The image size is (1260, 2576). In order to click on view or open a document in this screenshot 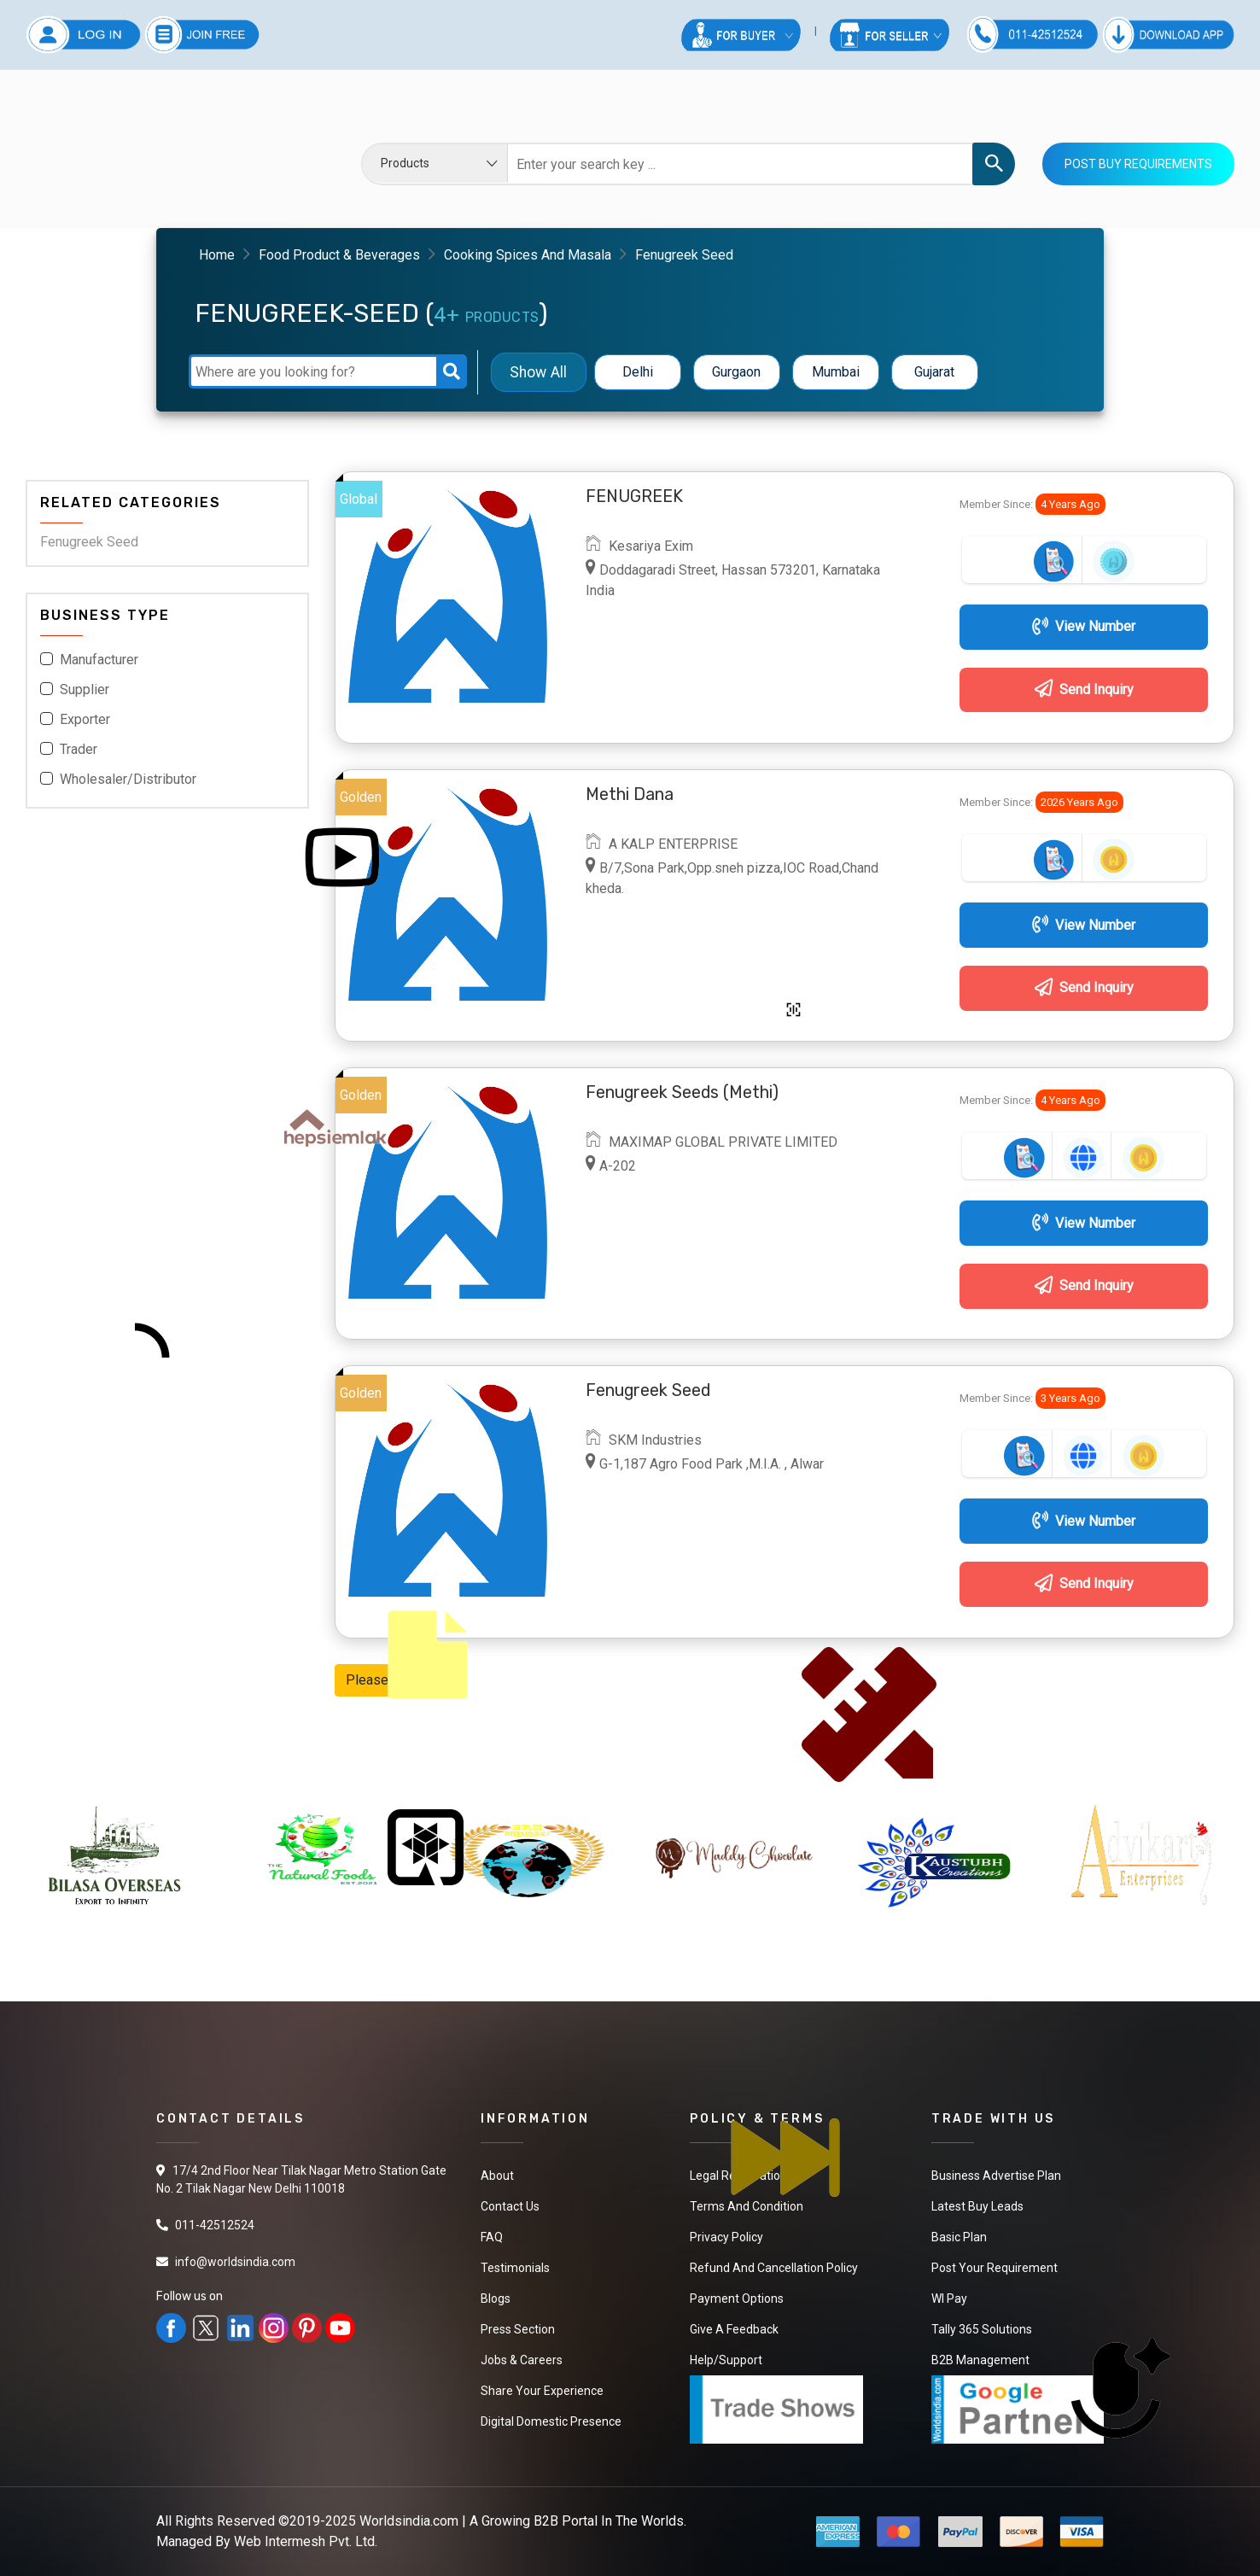, I will do `click(428, 1655)`.